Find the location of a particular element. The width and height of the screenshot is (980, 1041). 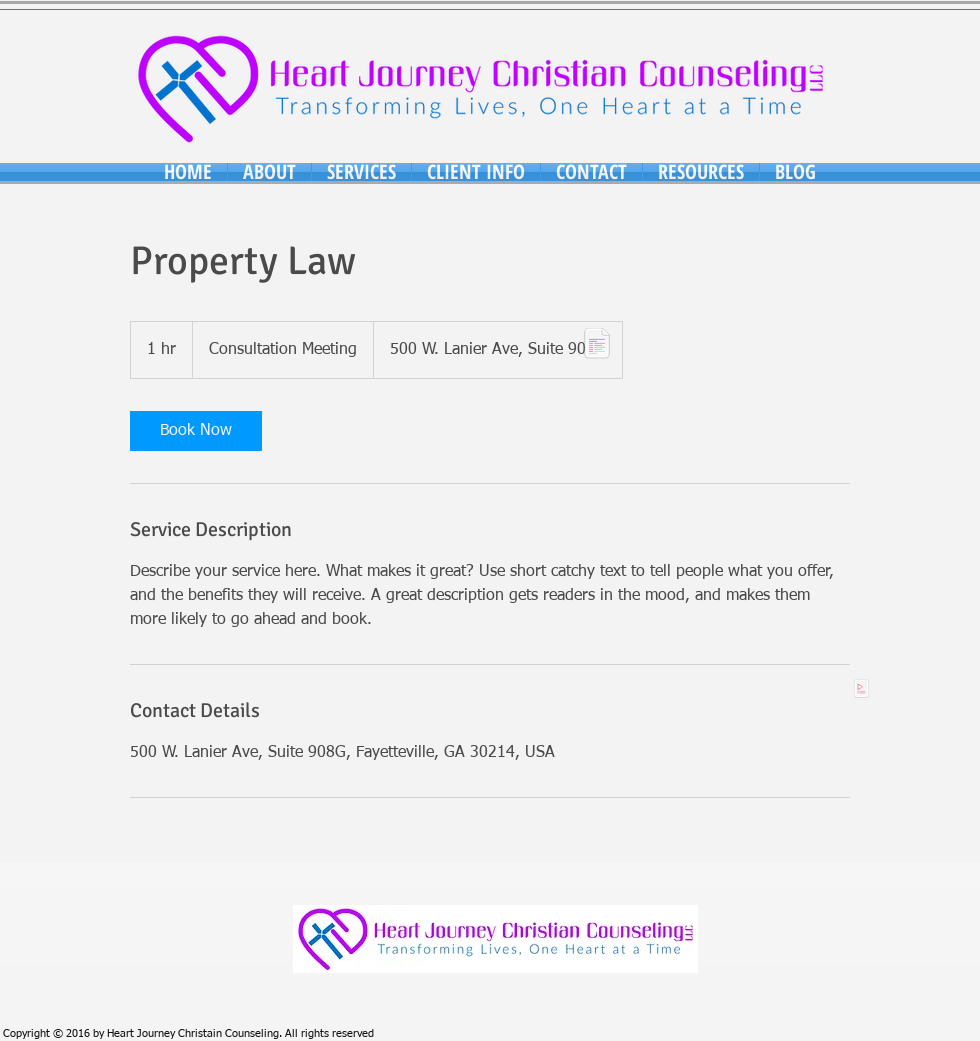

access developer tools and settings is located at coordinates (597, 343).